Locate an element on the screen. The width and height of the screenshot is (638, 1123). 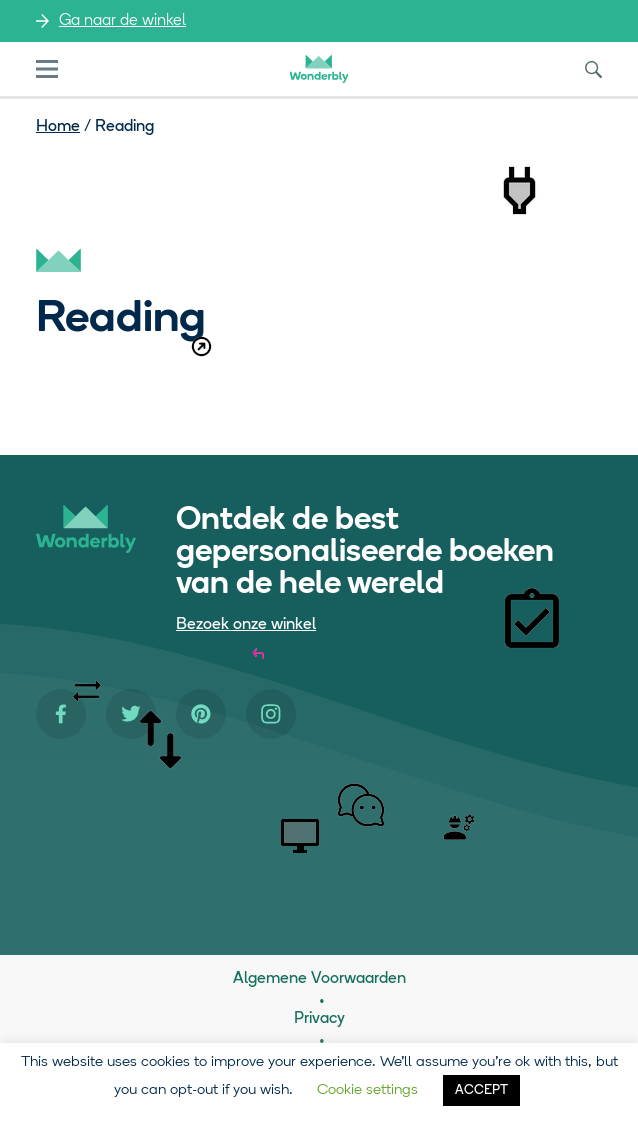
sync data between devices or accounts is located at coordinates (87, 691).